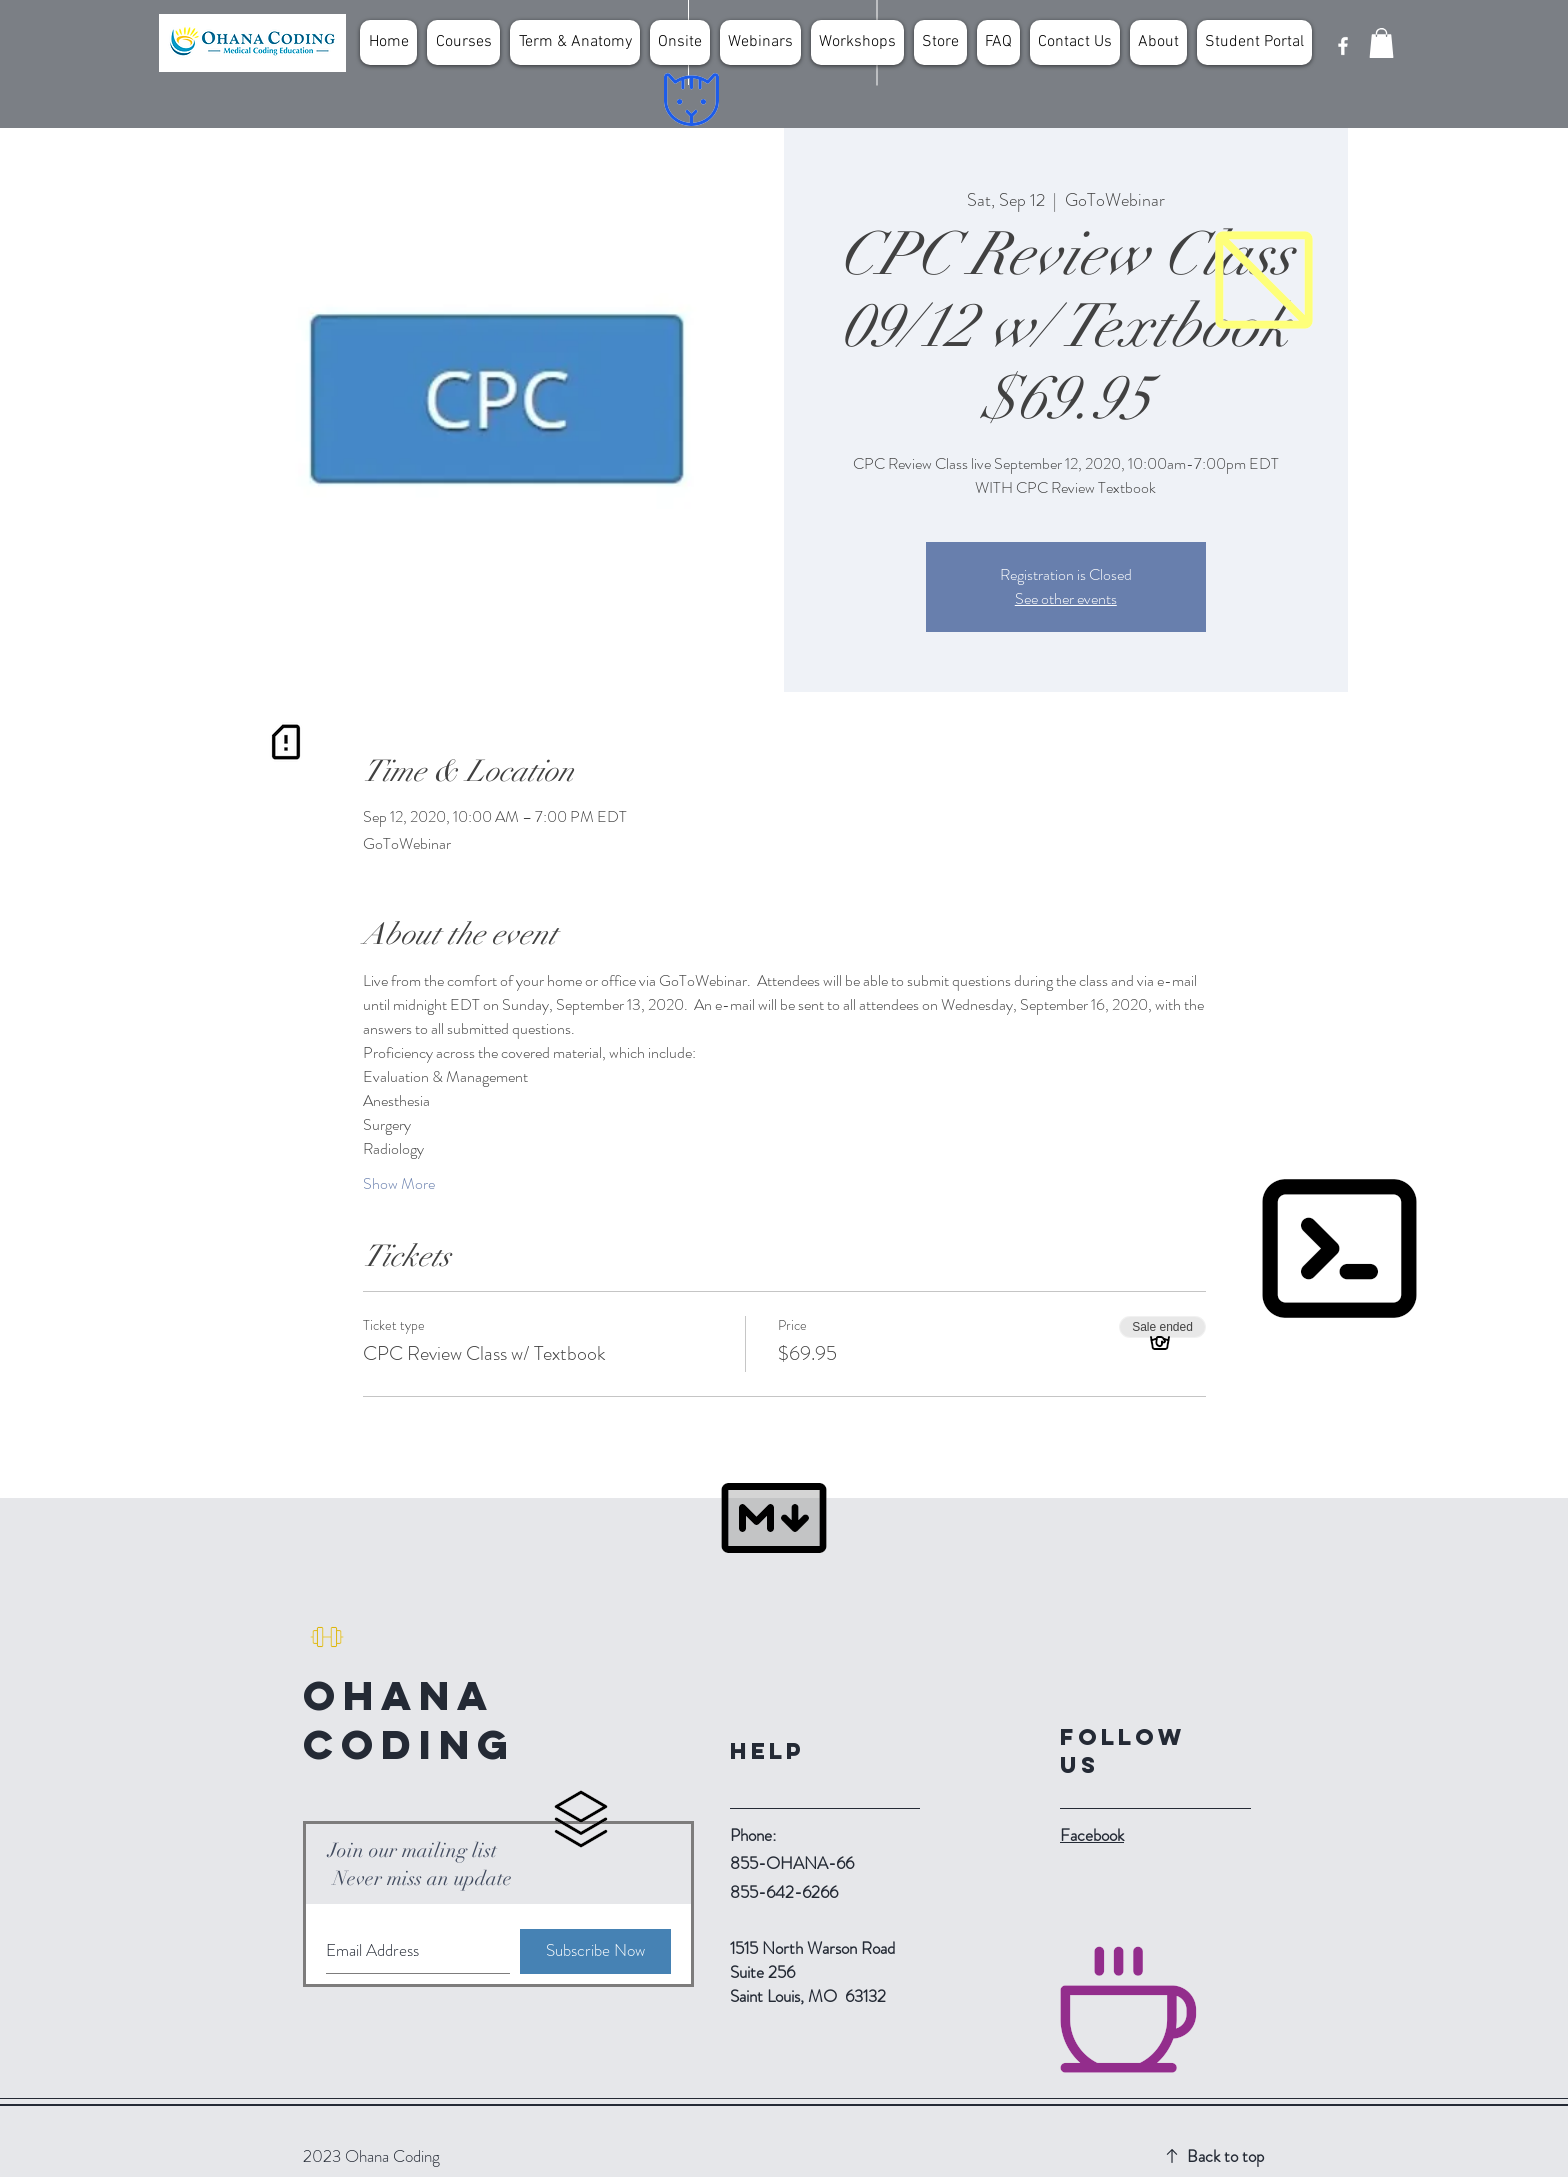  Describe the element at coordinates (774, 1518) in the screenshot. I see `indicates markdown formatting is supported` at that location.